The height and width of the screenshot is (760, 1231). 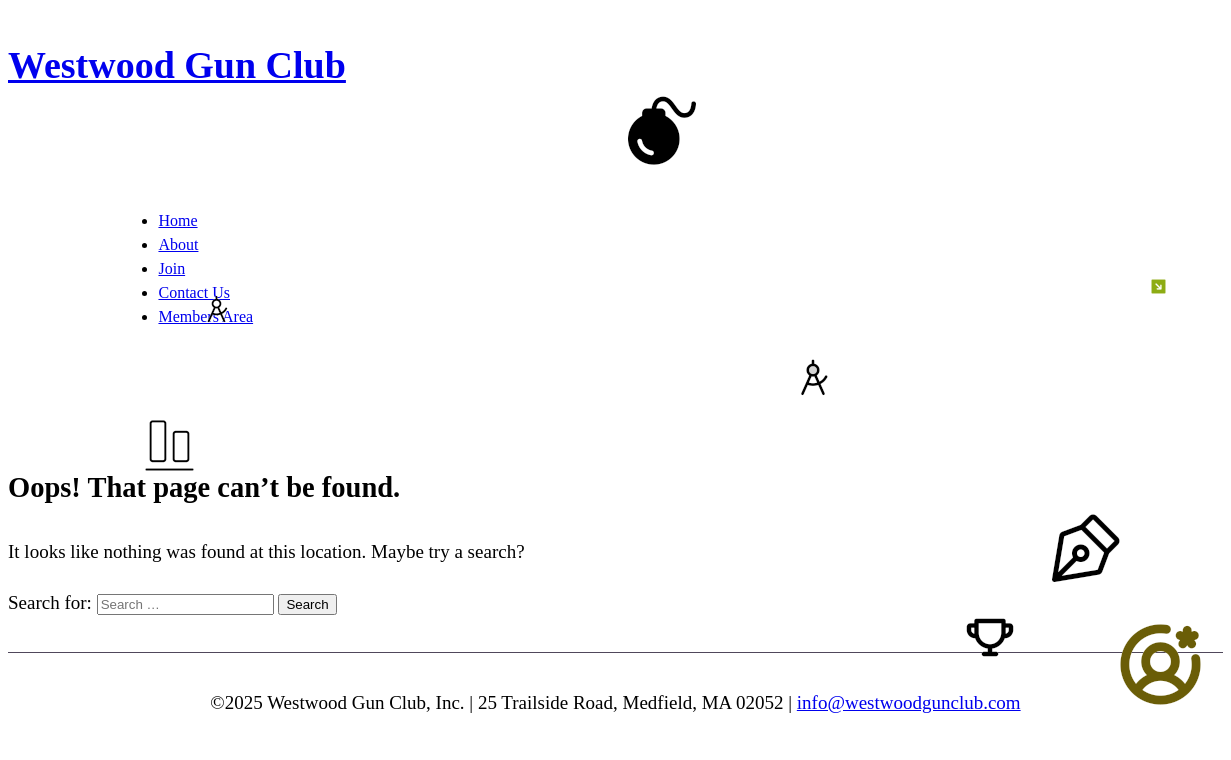 What do you see at coordinates (1158, 286) in the screenshot?
I see `navigate to the bottom-right section` at bounding box center [1158, 286].